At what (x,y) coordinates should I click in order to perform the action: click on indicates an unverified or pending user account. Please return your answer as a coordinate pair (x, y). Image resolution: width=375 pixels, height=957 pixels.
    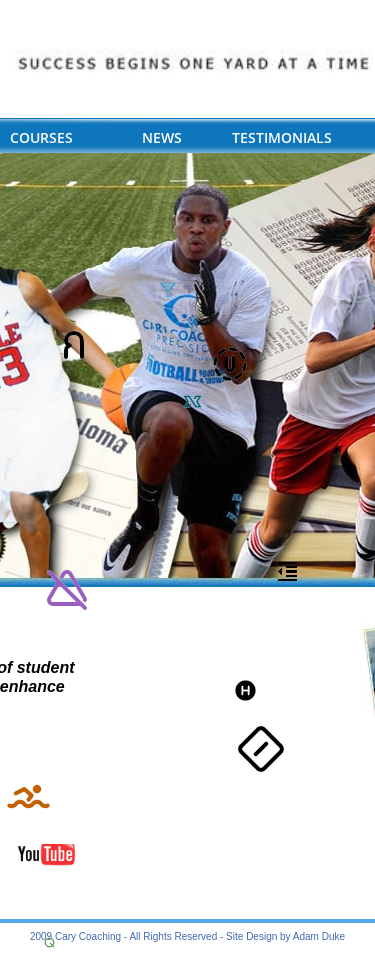
    Looking at the image, I should click on (230, 364).